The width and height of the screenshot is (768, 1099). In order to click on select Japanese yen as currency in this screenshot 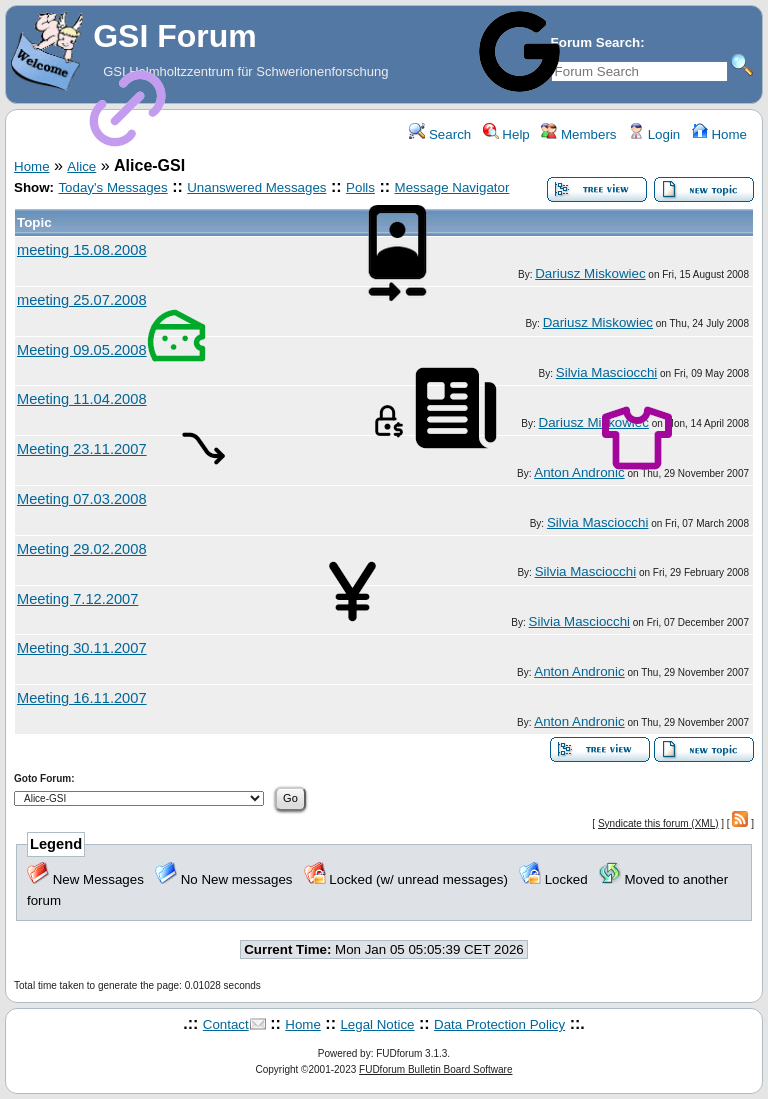, I will do `click(352, 591)`.